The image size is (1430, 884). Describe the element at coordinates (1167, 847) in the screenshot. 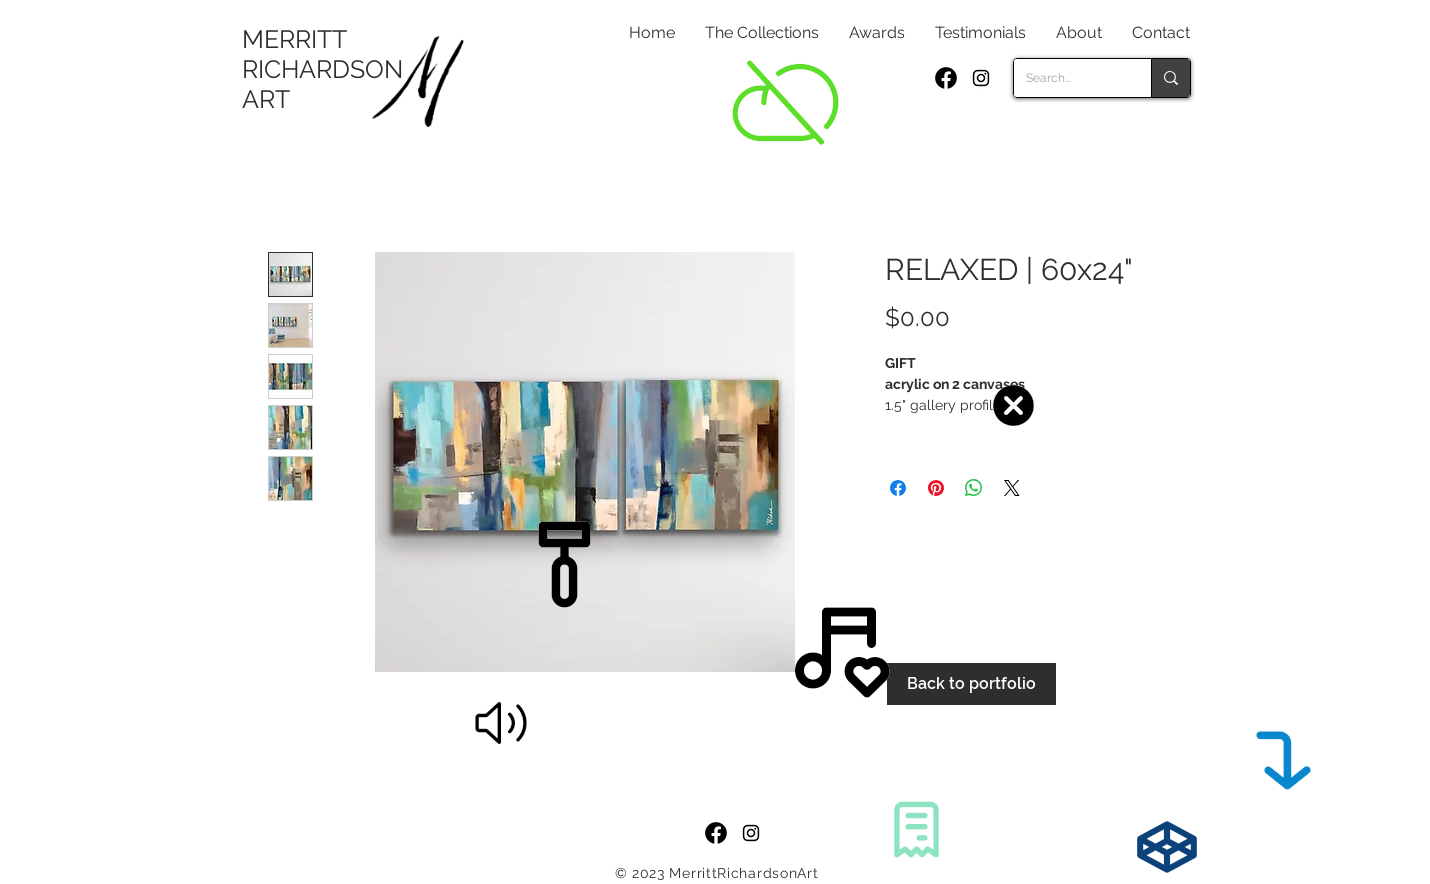

I see `open CodePen profile or projects` at that location.